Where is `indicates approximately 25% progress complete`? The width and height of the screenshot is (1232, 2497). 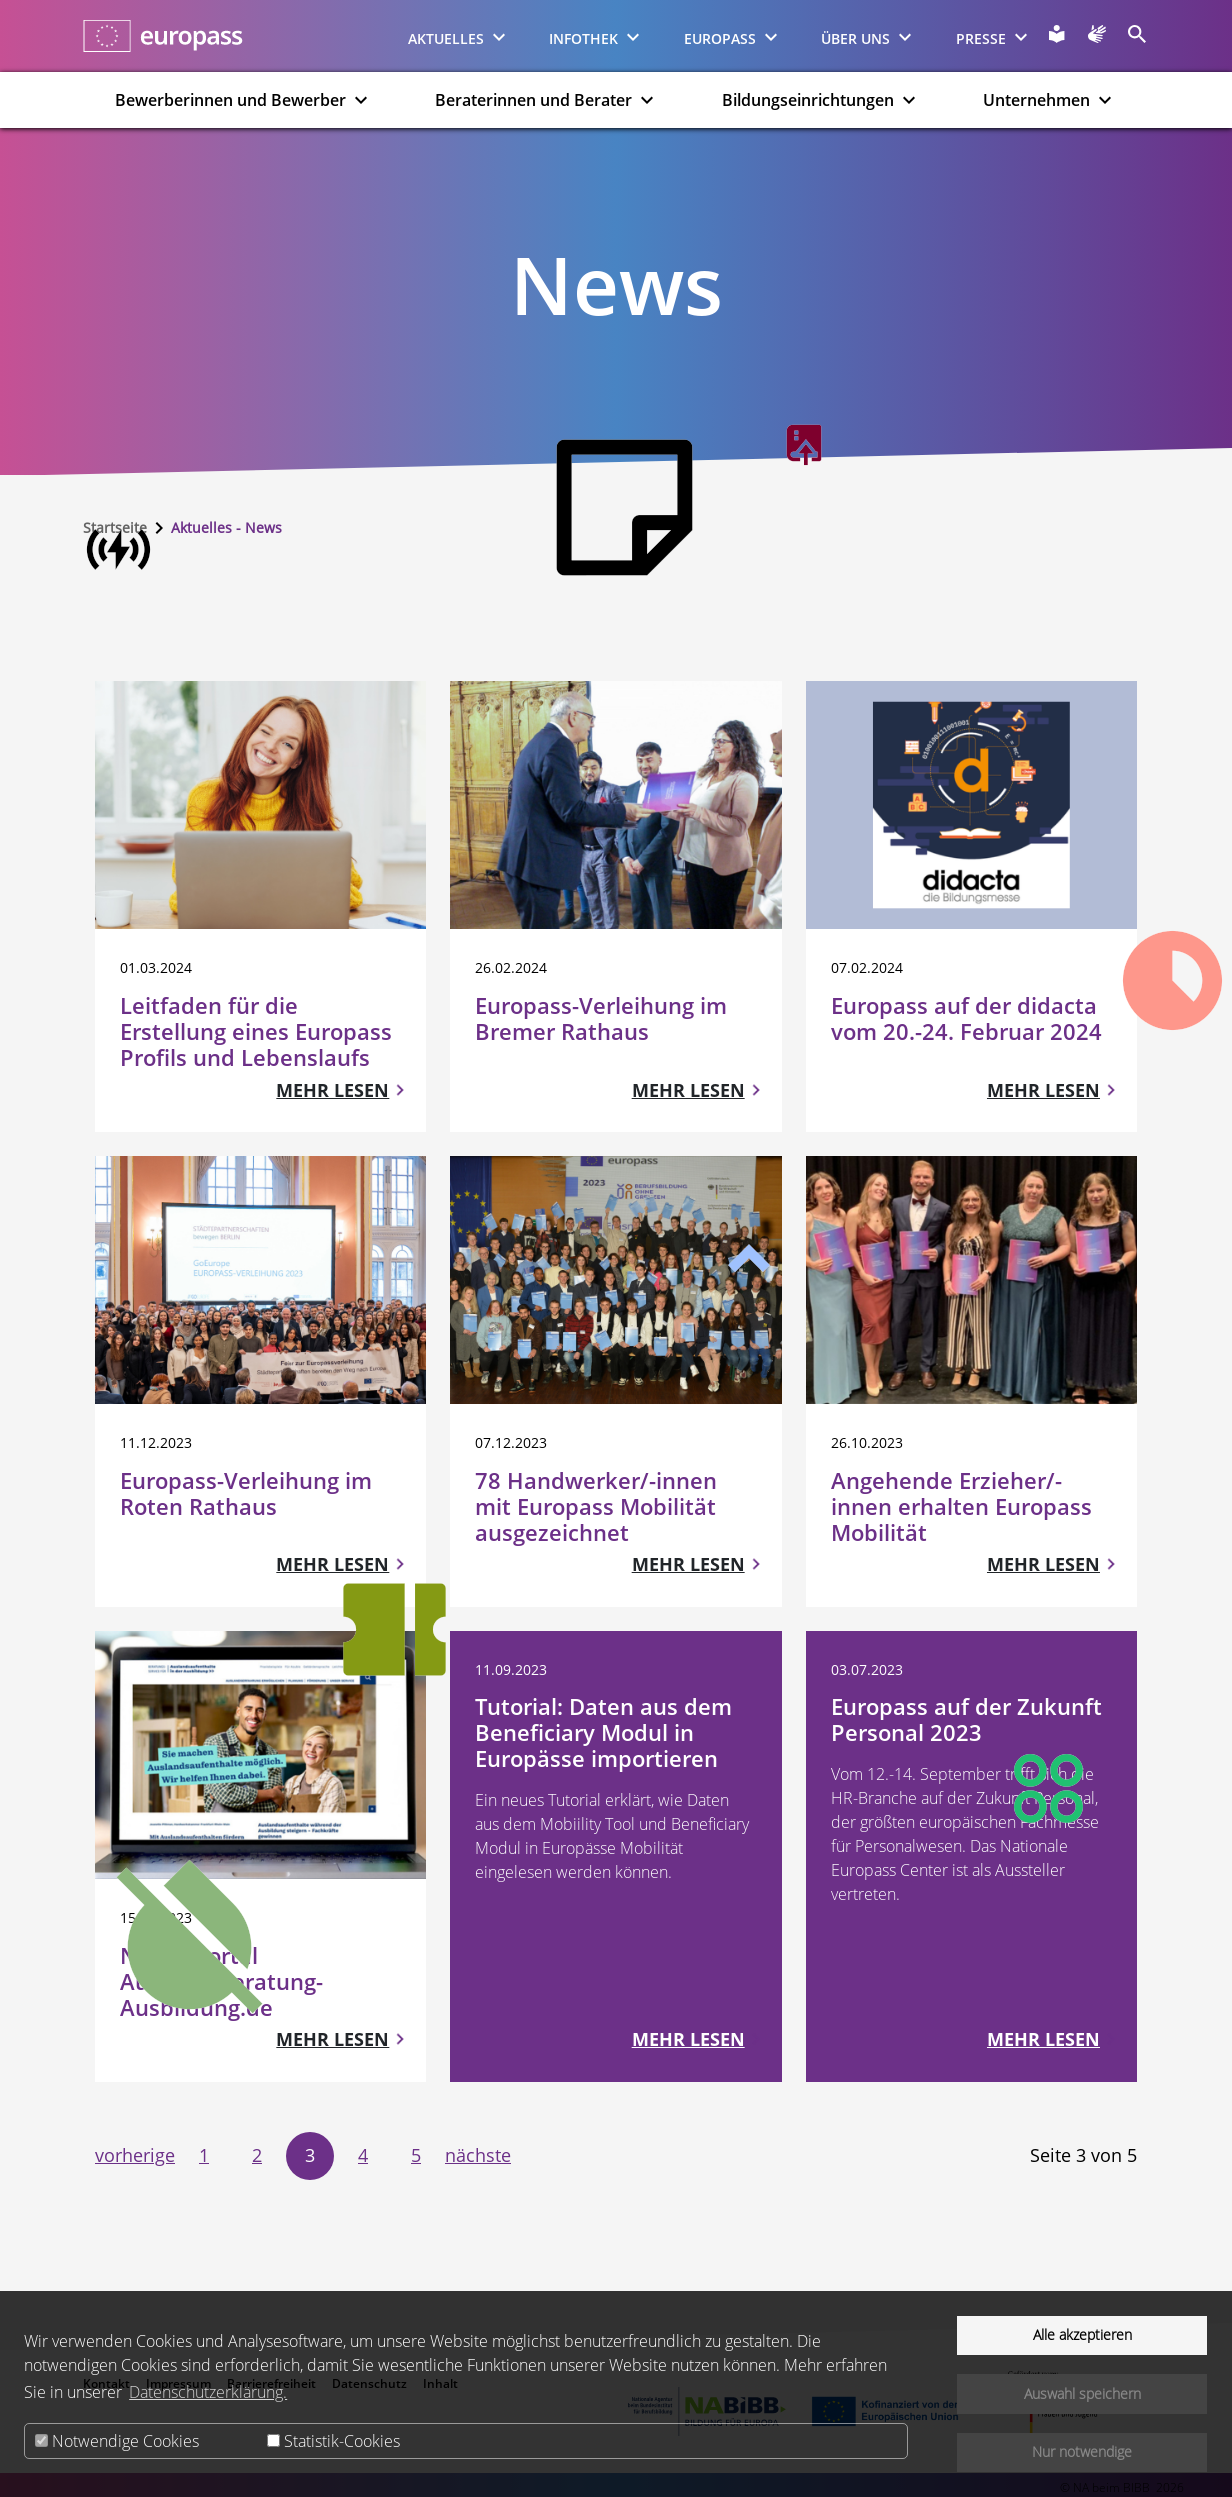
indicates approximately 25% progress complete is located at coordinates (1172, 980).